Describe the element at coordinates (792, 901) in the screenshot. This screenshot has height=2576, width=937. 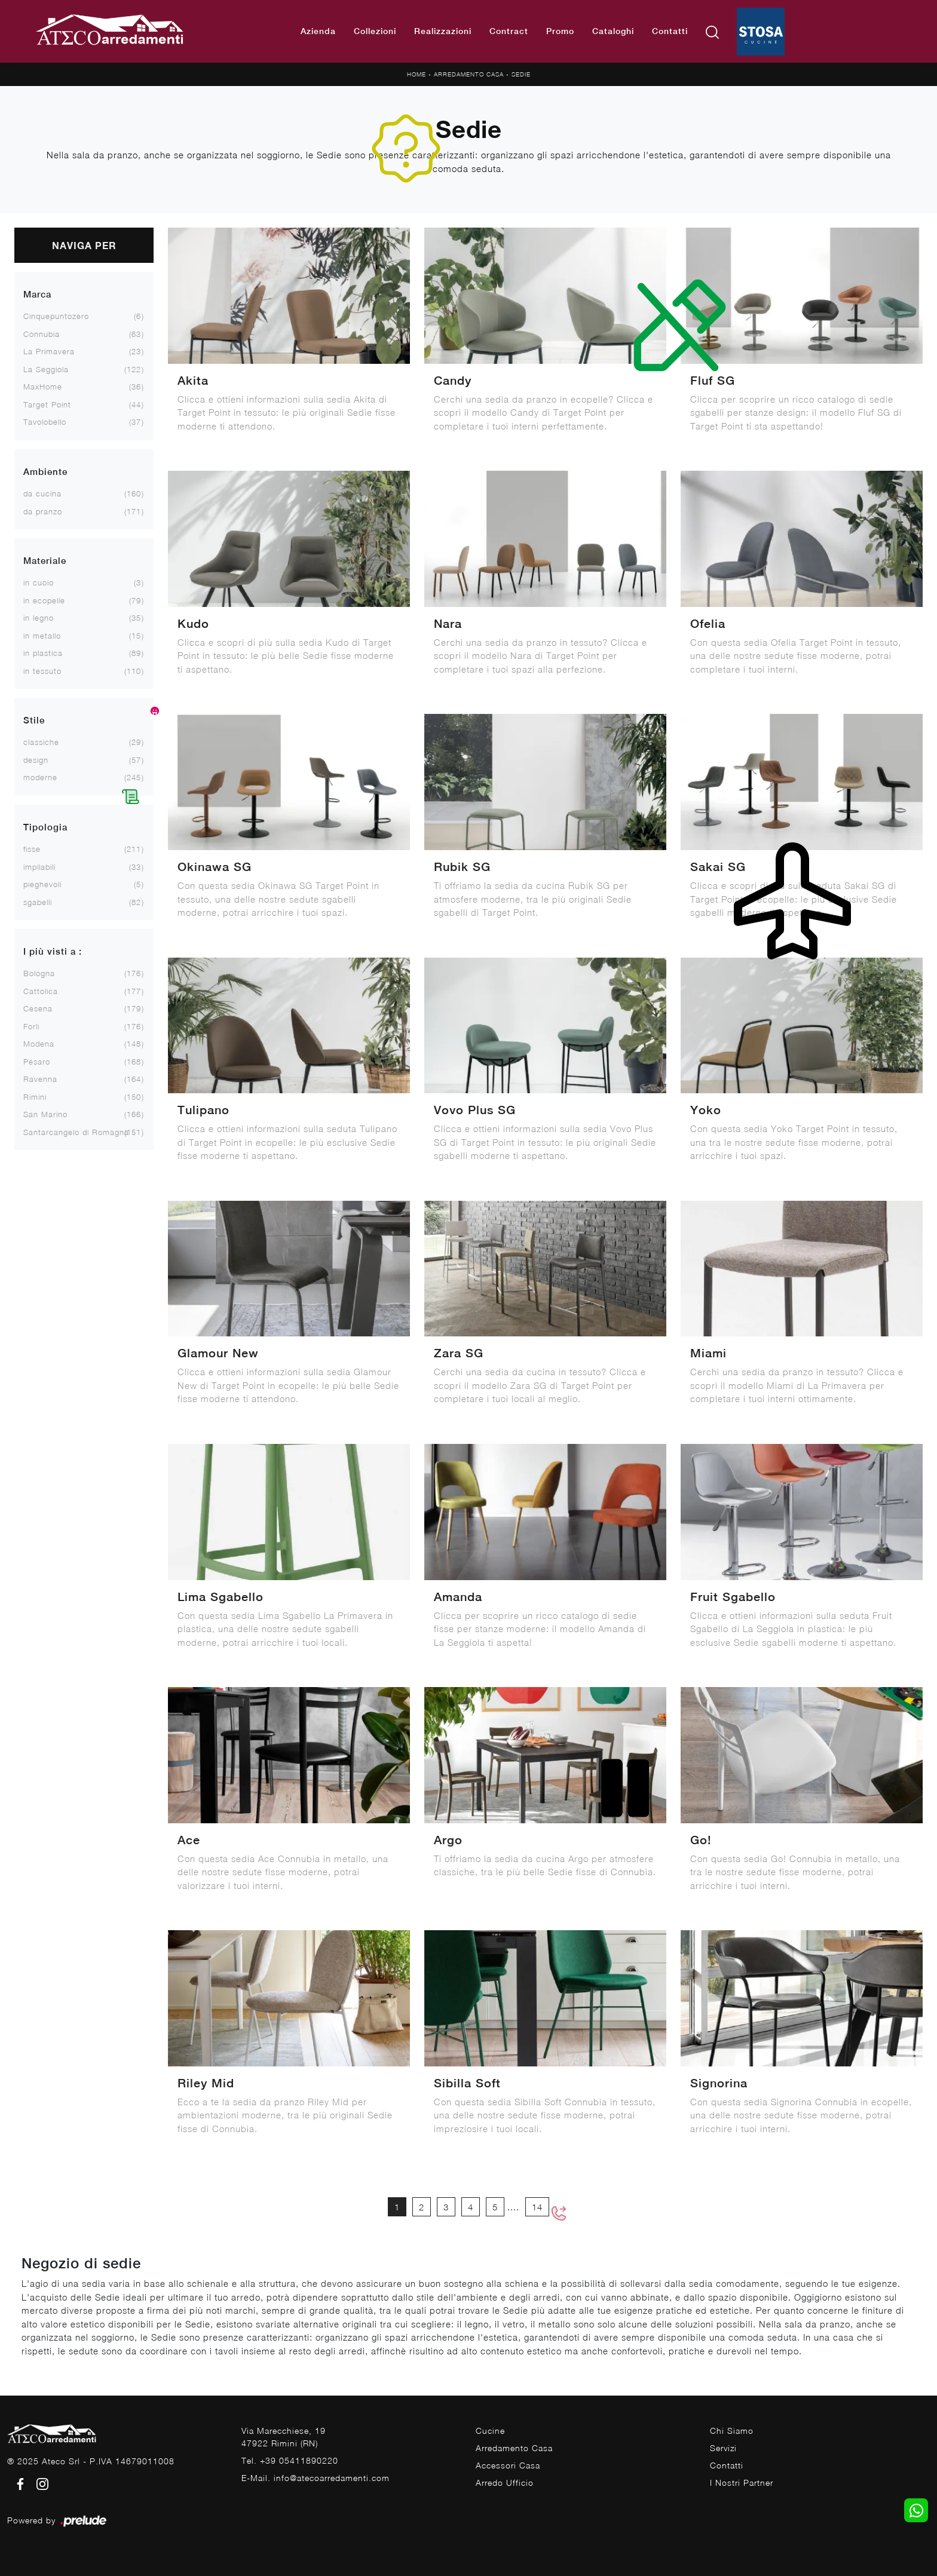
I see `enable airplane mode` at that location.